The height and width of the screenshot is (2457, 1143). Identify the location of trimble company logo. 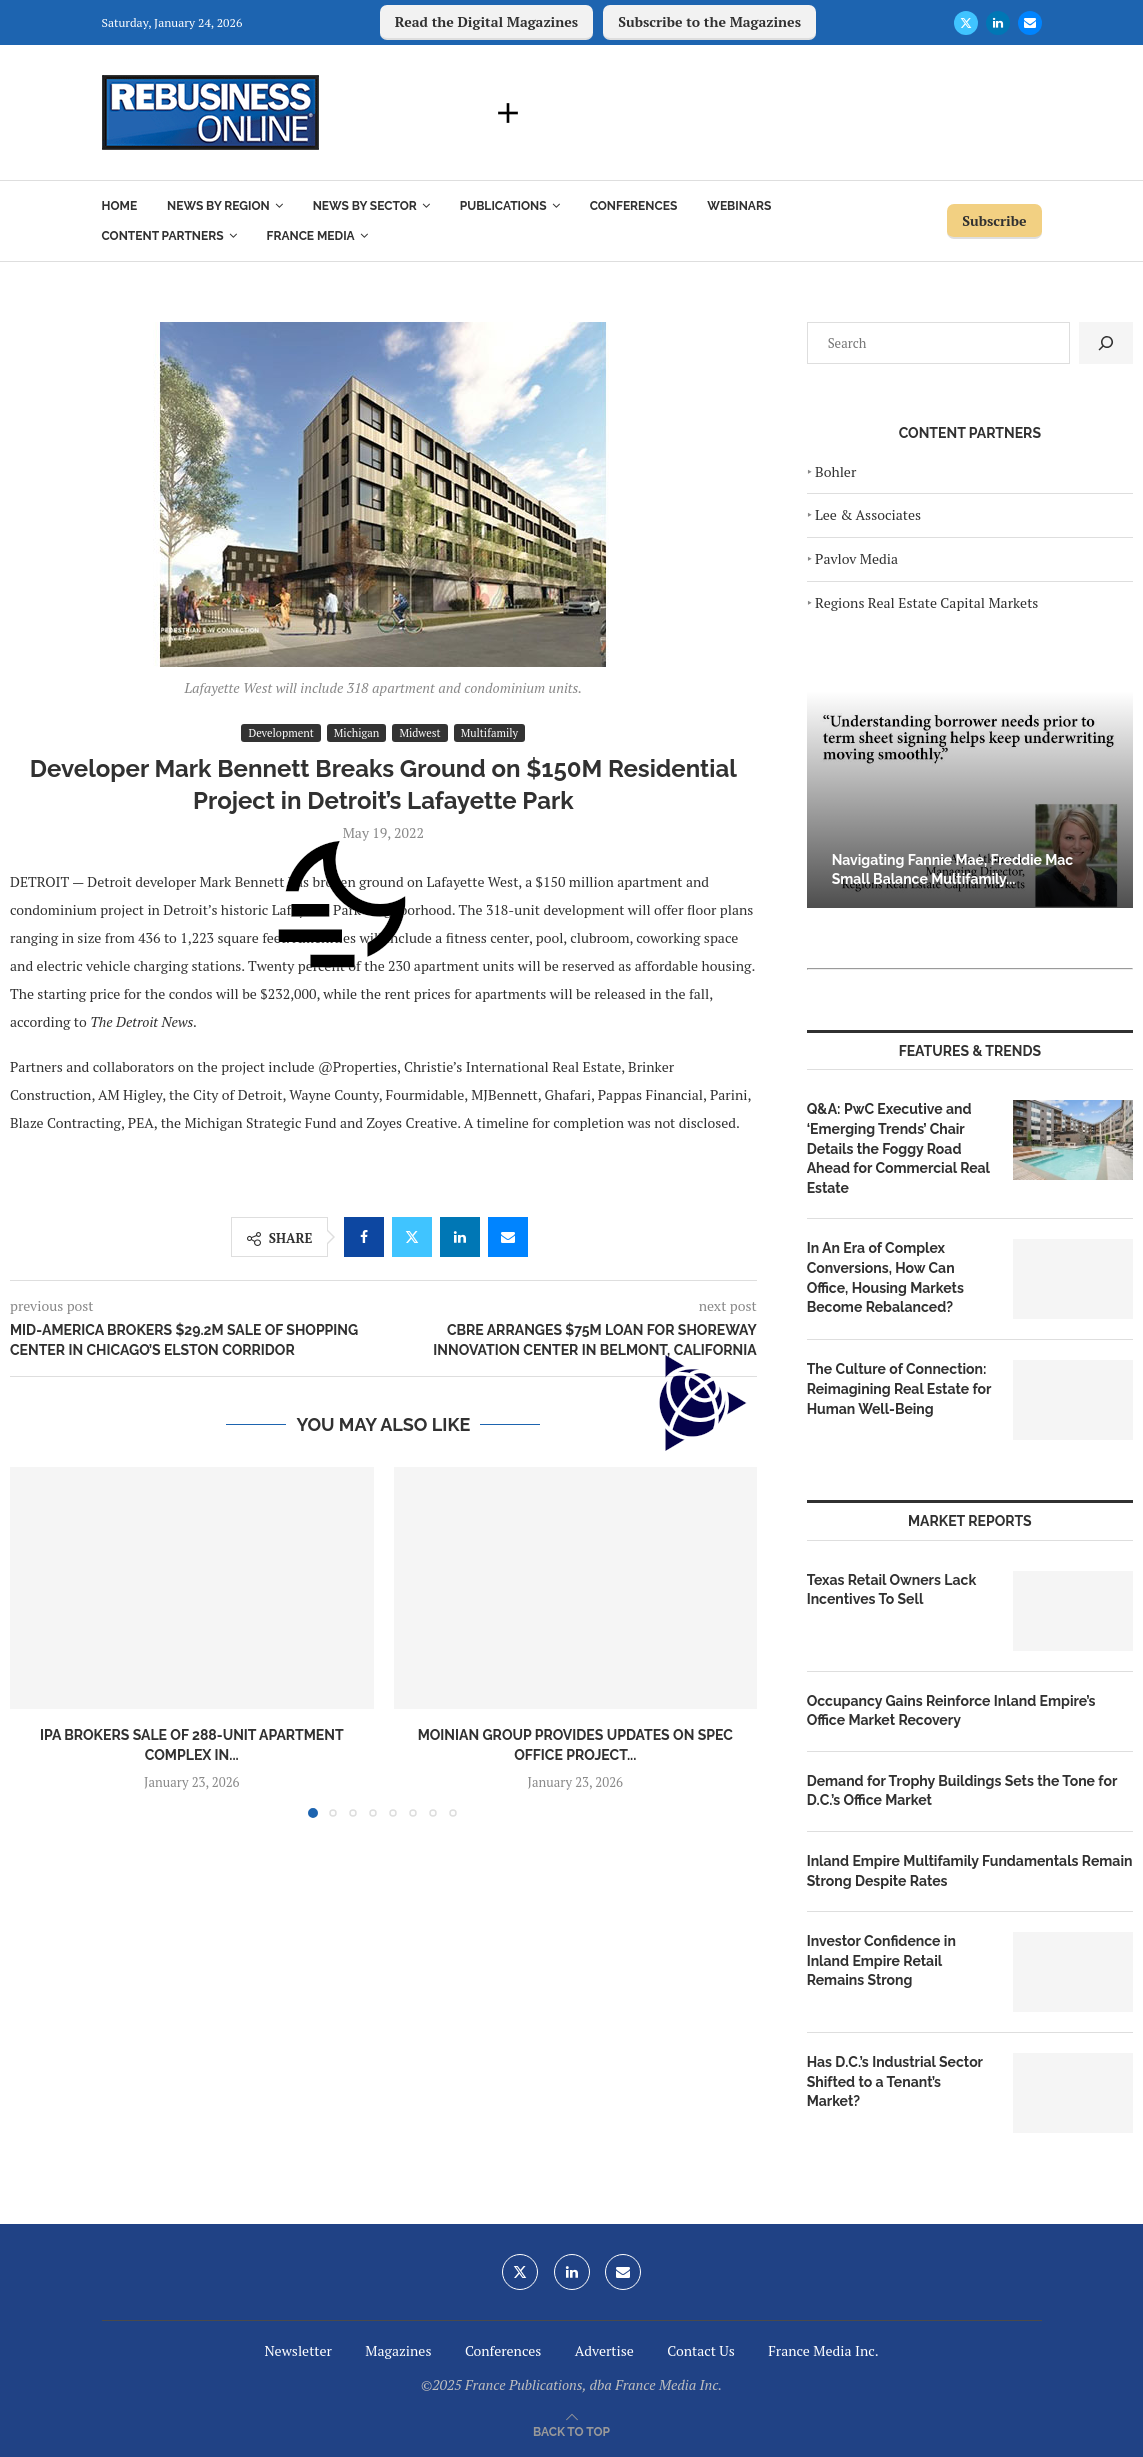
(703, 1403).